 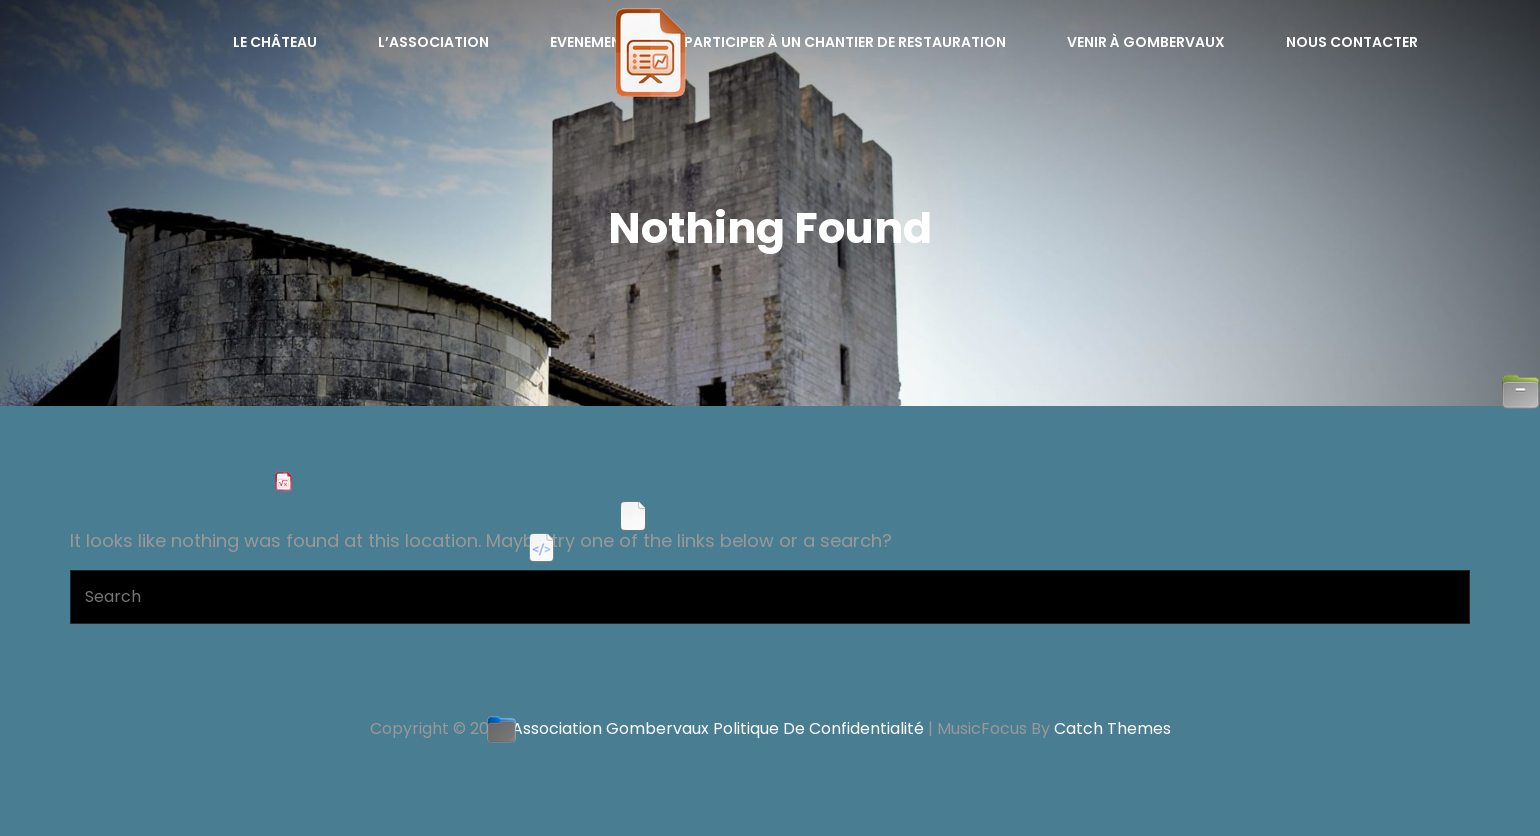 I want to click on an HTML or web document file, so click(x=541, y=547).